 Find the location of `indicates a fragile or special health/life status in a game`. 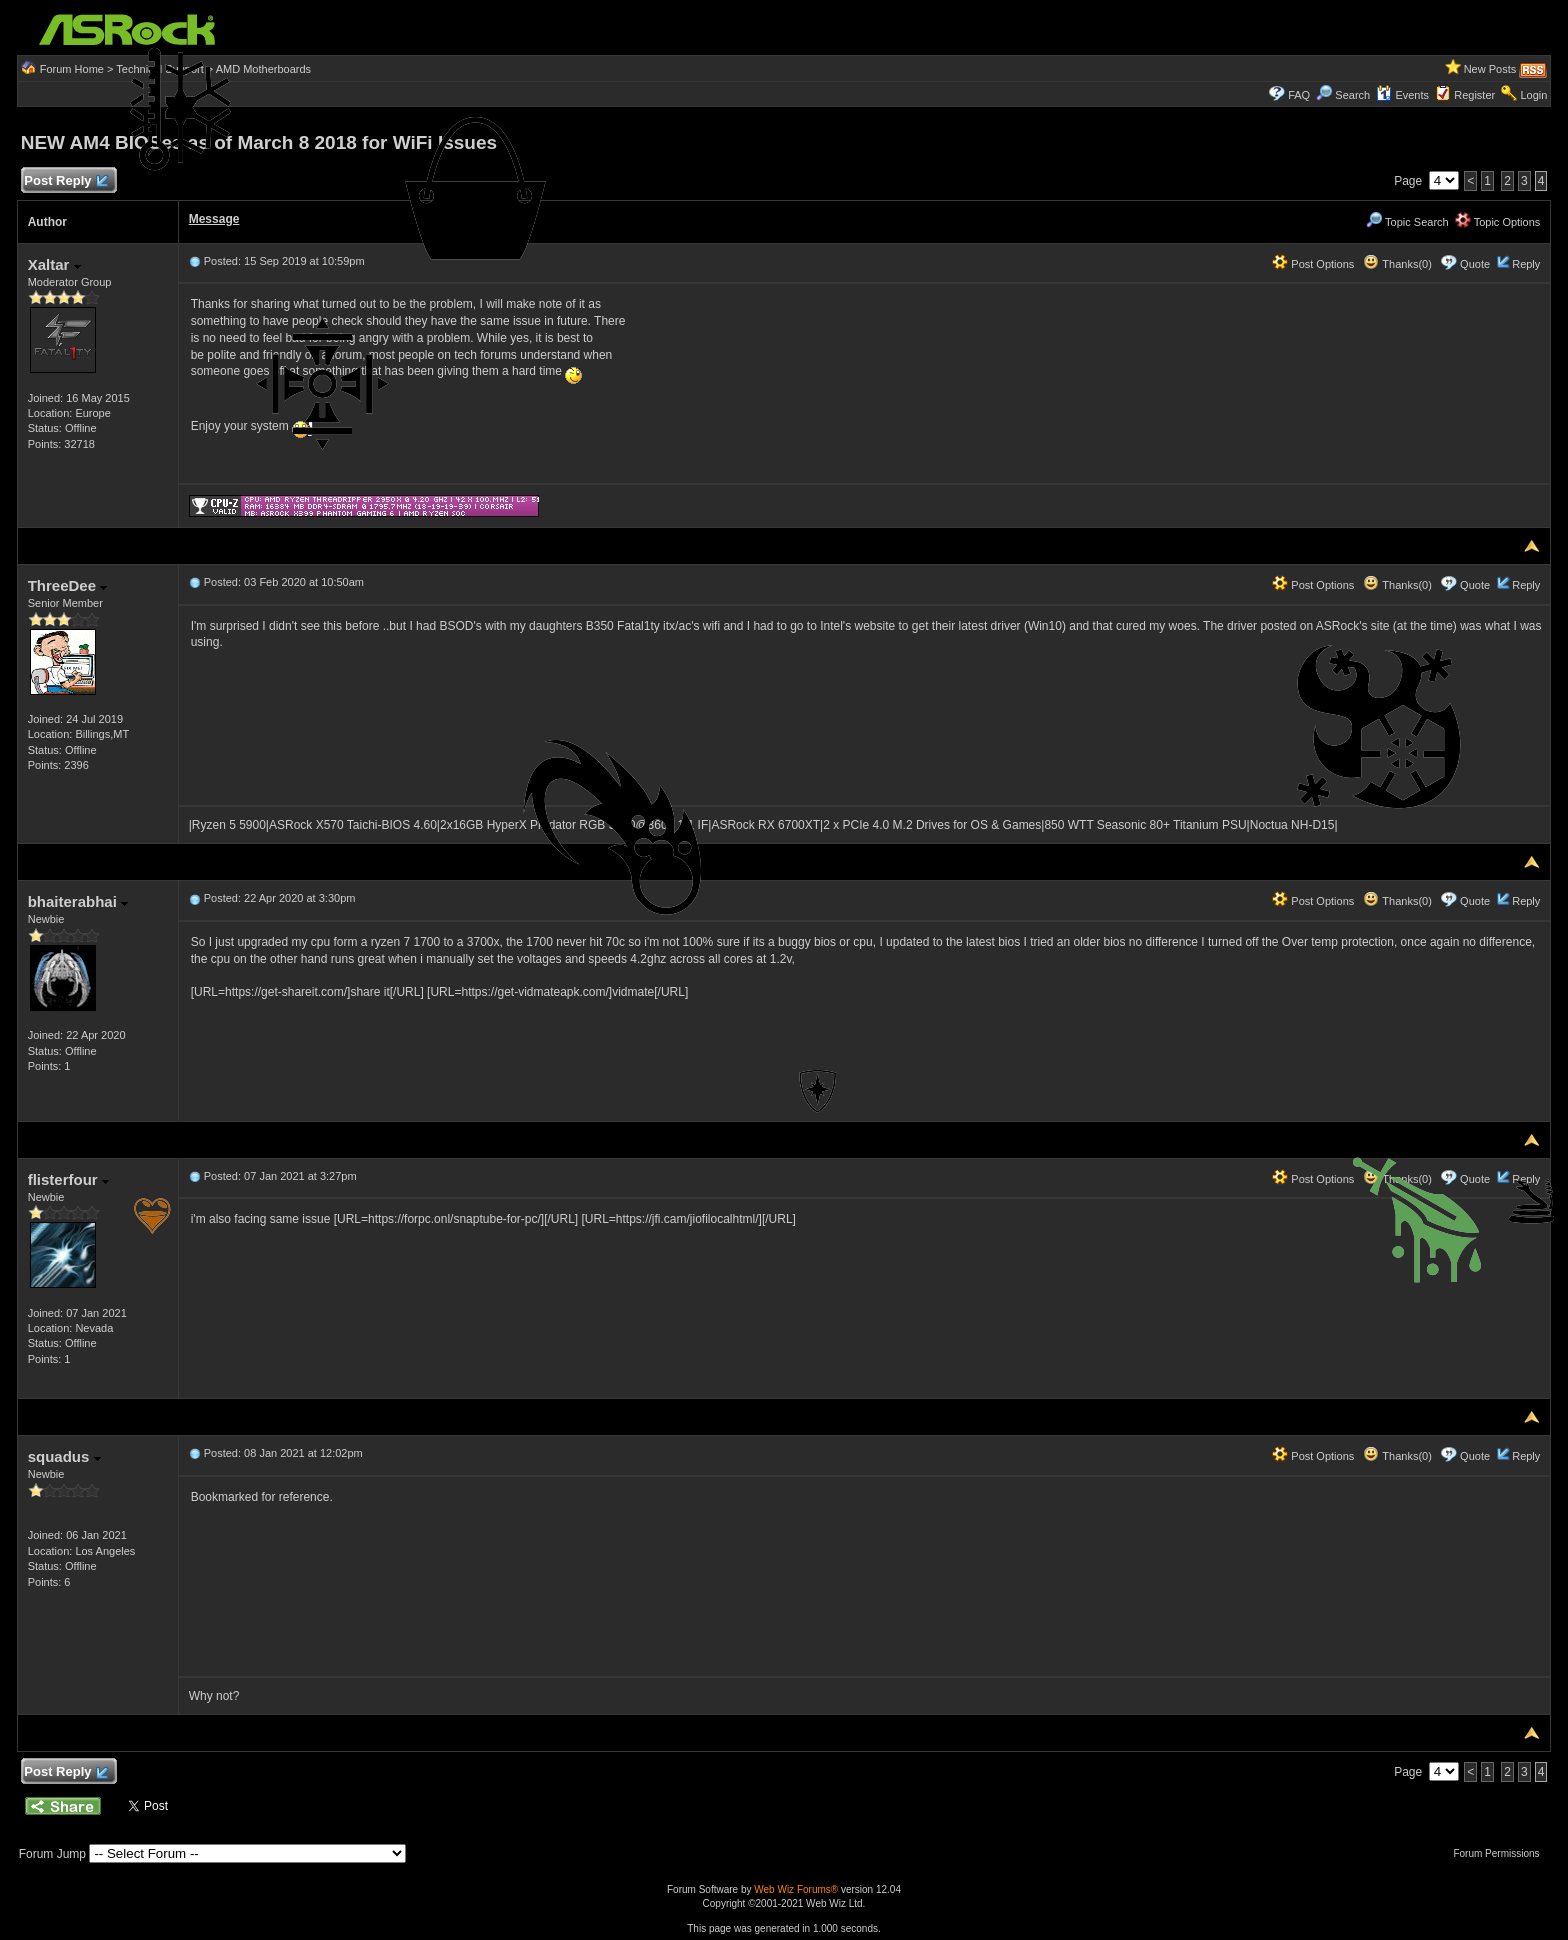

indicates a fragile or special health/life status in a game is located at coordinates (152, 1216).